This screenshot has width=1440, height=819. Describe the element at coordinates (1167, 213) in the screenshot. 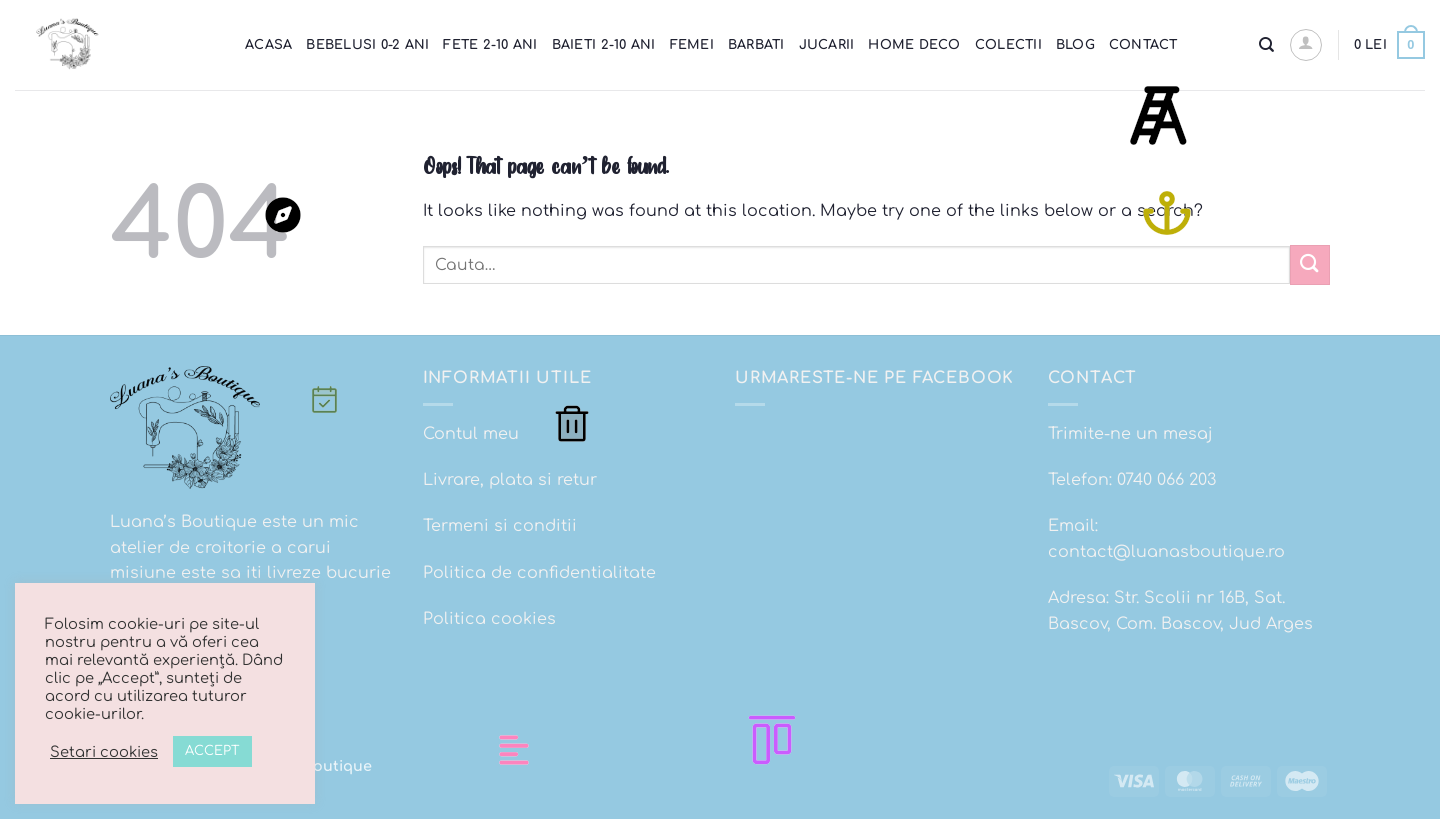

I see `navigate to anchor point or bookmark` at that location.